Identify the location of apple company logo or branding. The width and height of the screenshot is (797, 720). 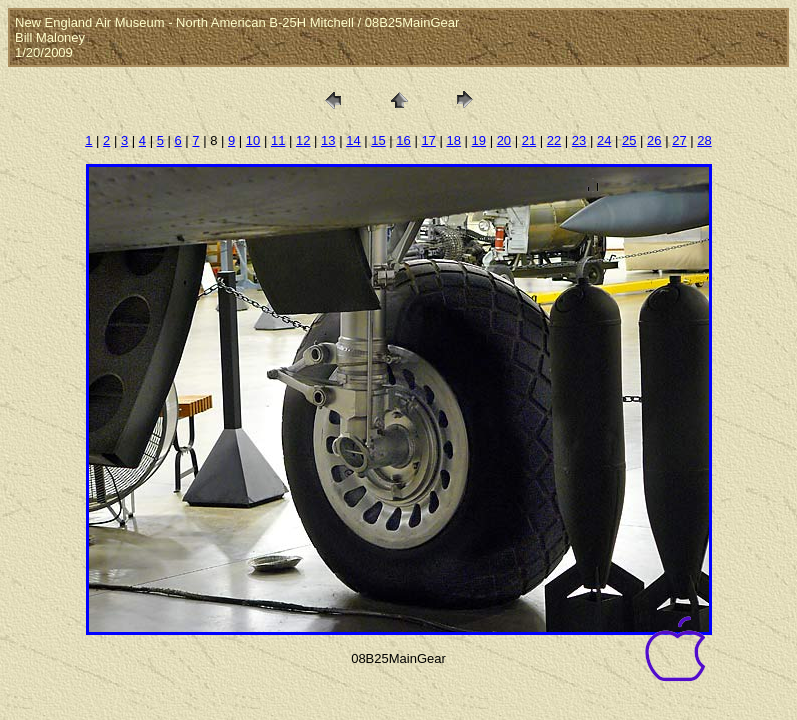
(677, 653).